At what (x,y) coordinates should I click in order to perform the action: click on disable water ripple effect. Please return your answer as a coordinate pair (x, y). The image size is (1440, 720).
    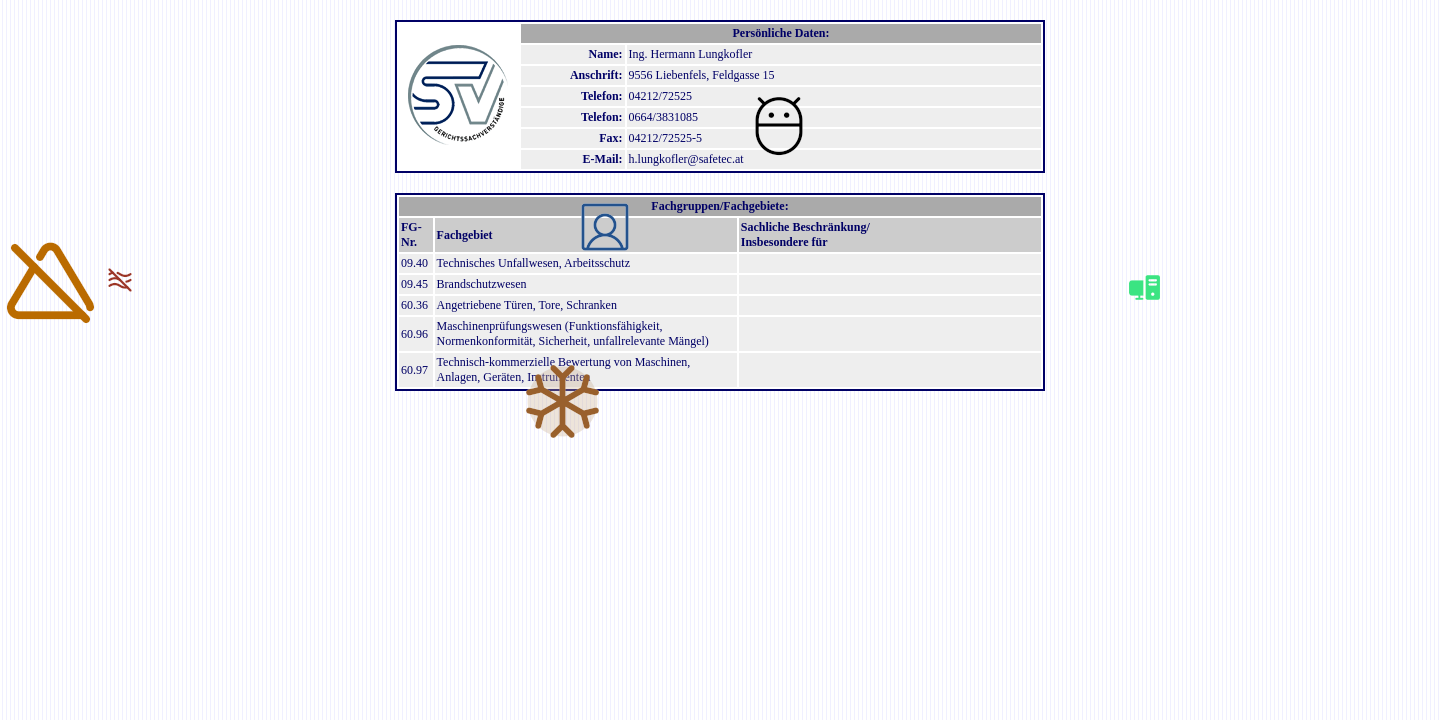
    Looking at the image, I should click on (120, 280).